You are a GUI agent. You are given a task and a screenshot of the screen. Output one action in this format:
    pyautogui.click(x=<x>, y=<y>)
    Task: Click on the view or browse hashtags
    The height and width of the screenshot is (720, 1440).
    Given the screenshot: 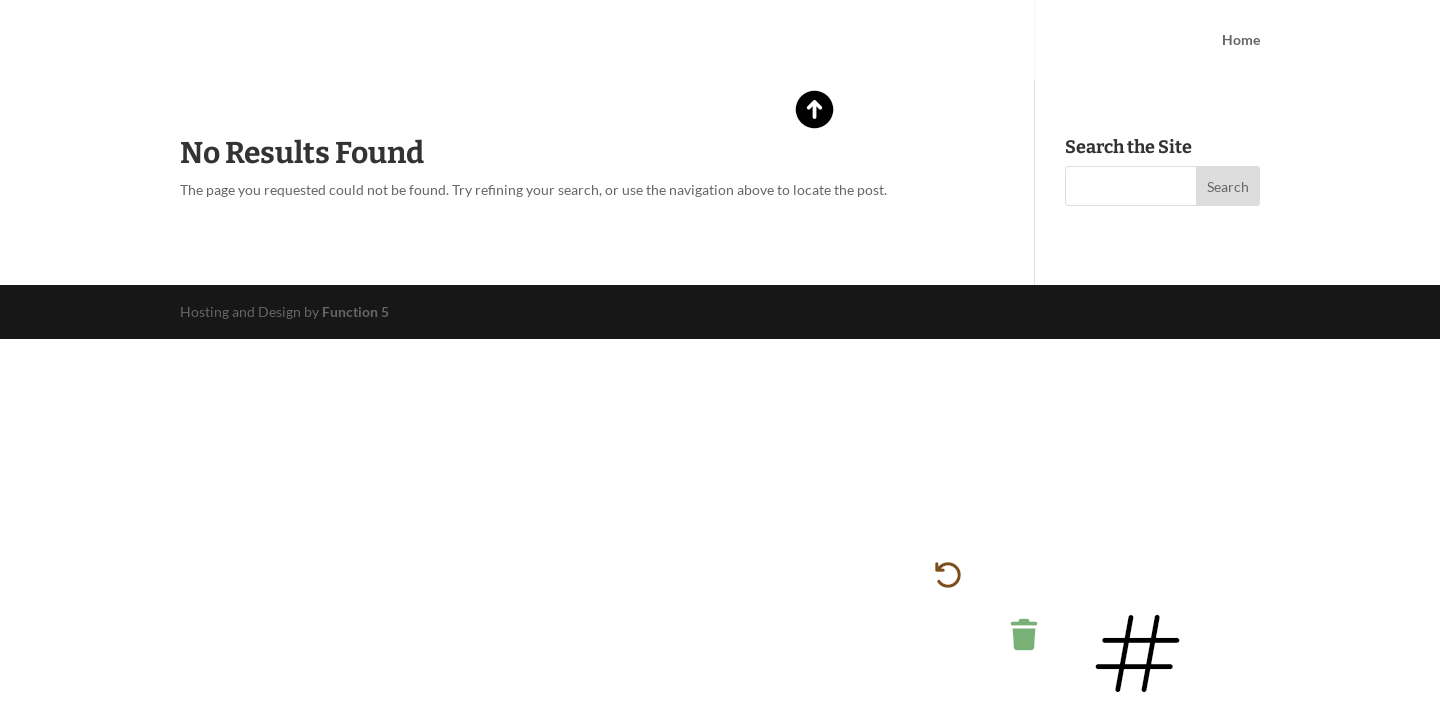 What is the action you would take?
    pyautogui.click(x=1137, y=653)
    